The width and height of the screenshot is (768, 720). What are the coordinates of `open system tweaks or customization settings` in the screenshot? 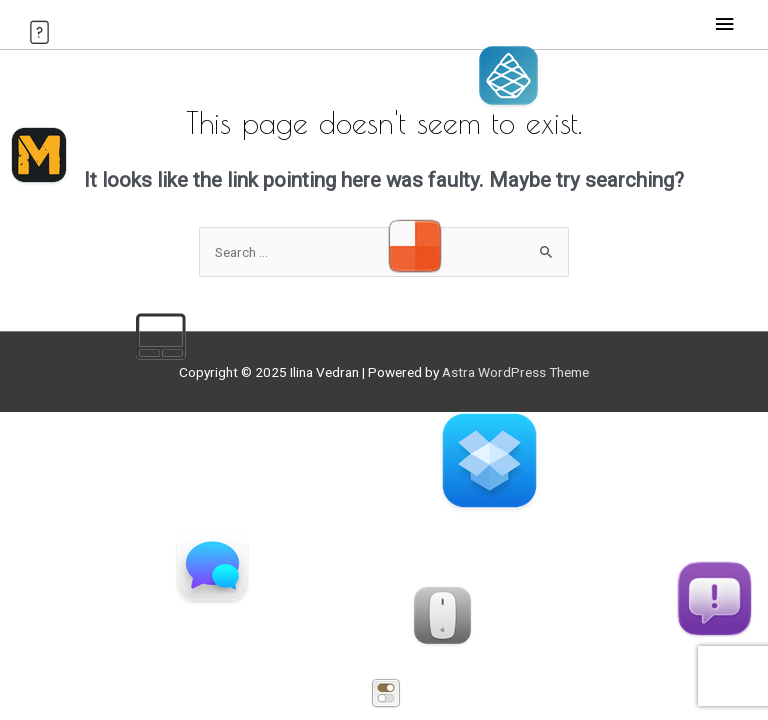 It's located at (386, 693).